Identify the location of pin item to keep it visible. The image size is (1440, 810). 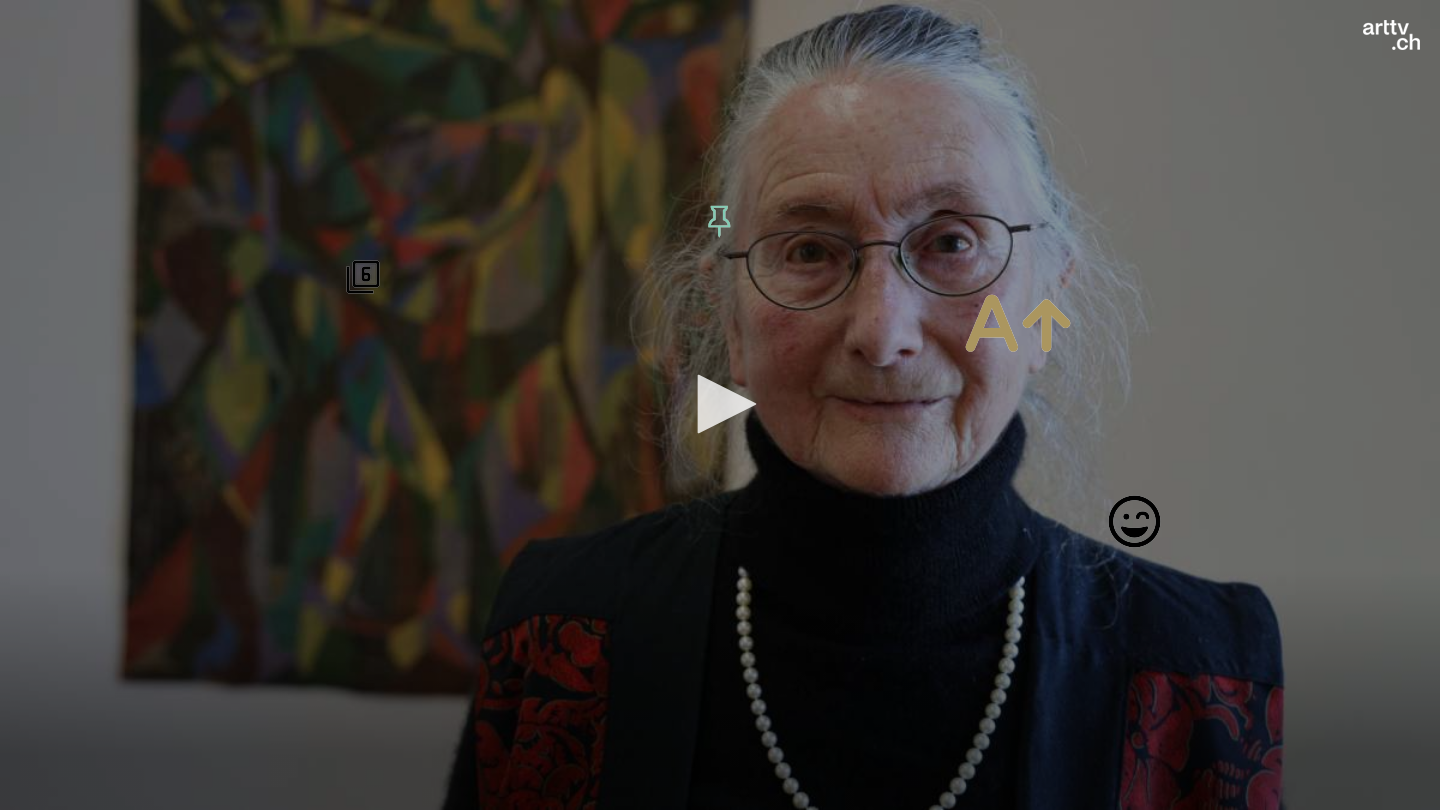
(720, 220).